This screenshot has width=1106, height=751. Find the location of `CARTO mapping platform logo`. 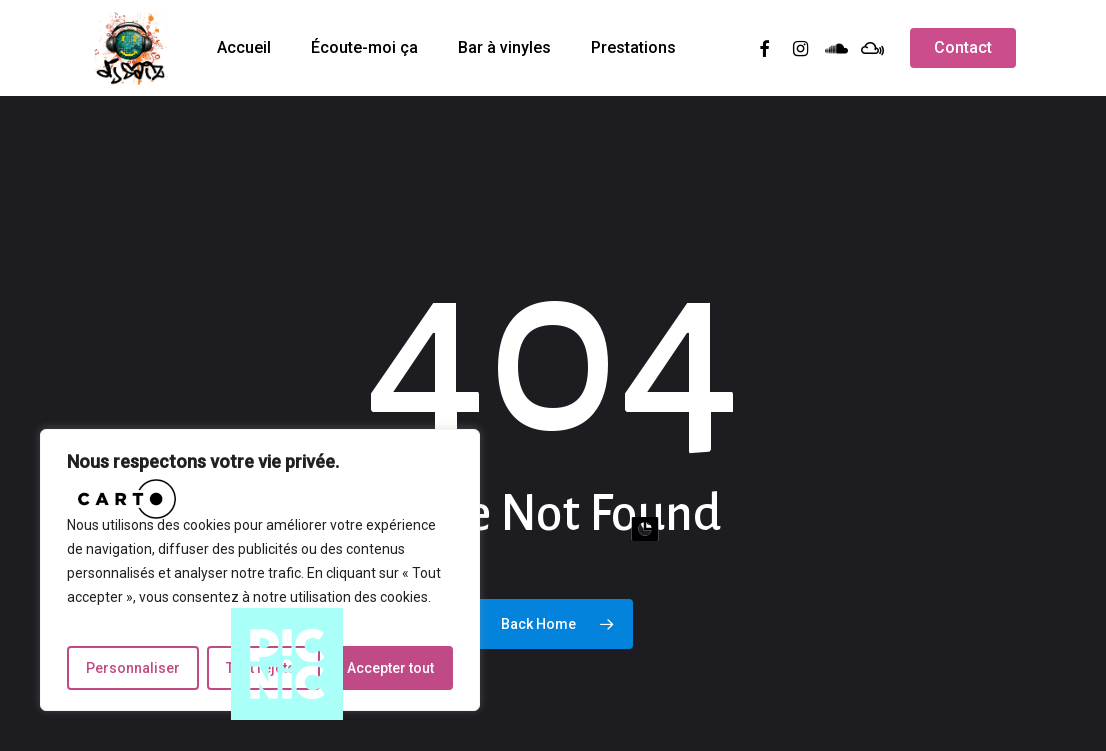

CARTO mapping platform logo is located at coordinates (127, 499).